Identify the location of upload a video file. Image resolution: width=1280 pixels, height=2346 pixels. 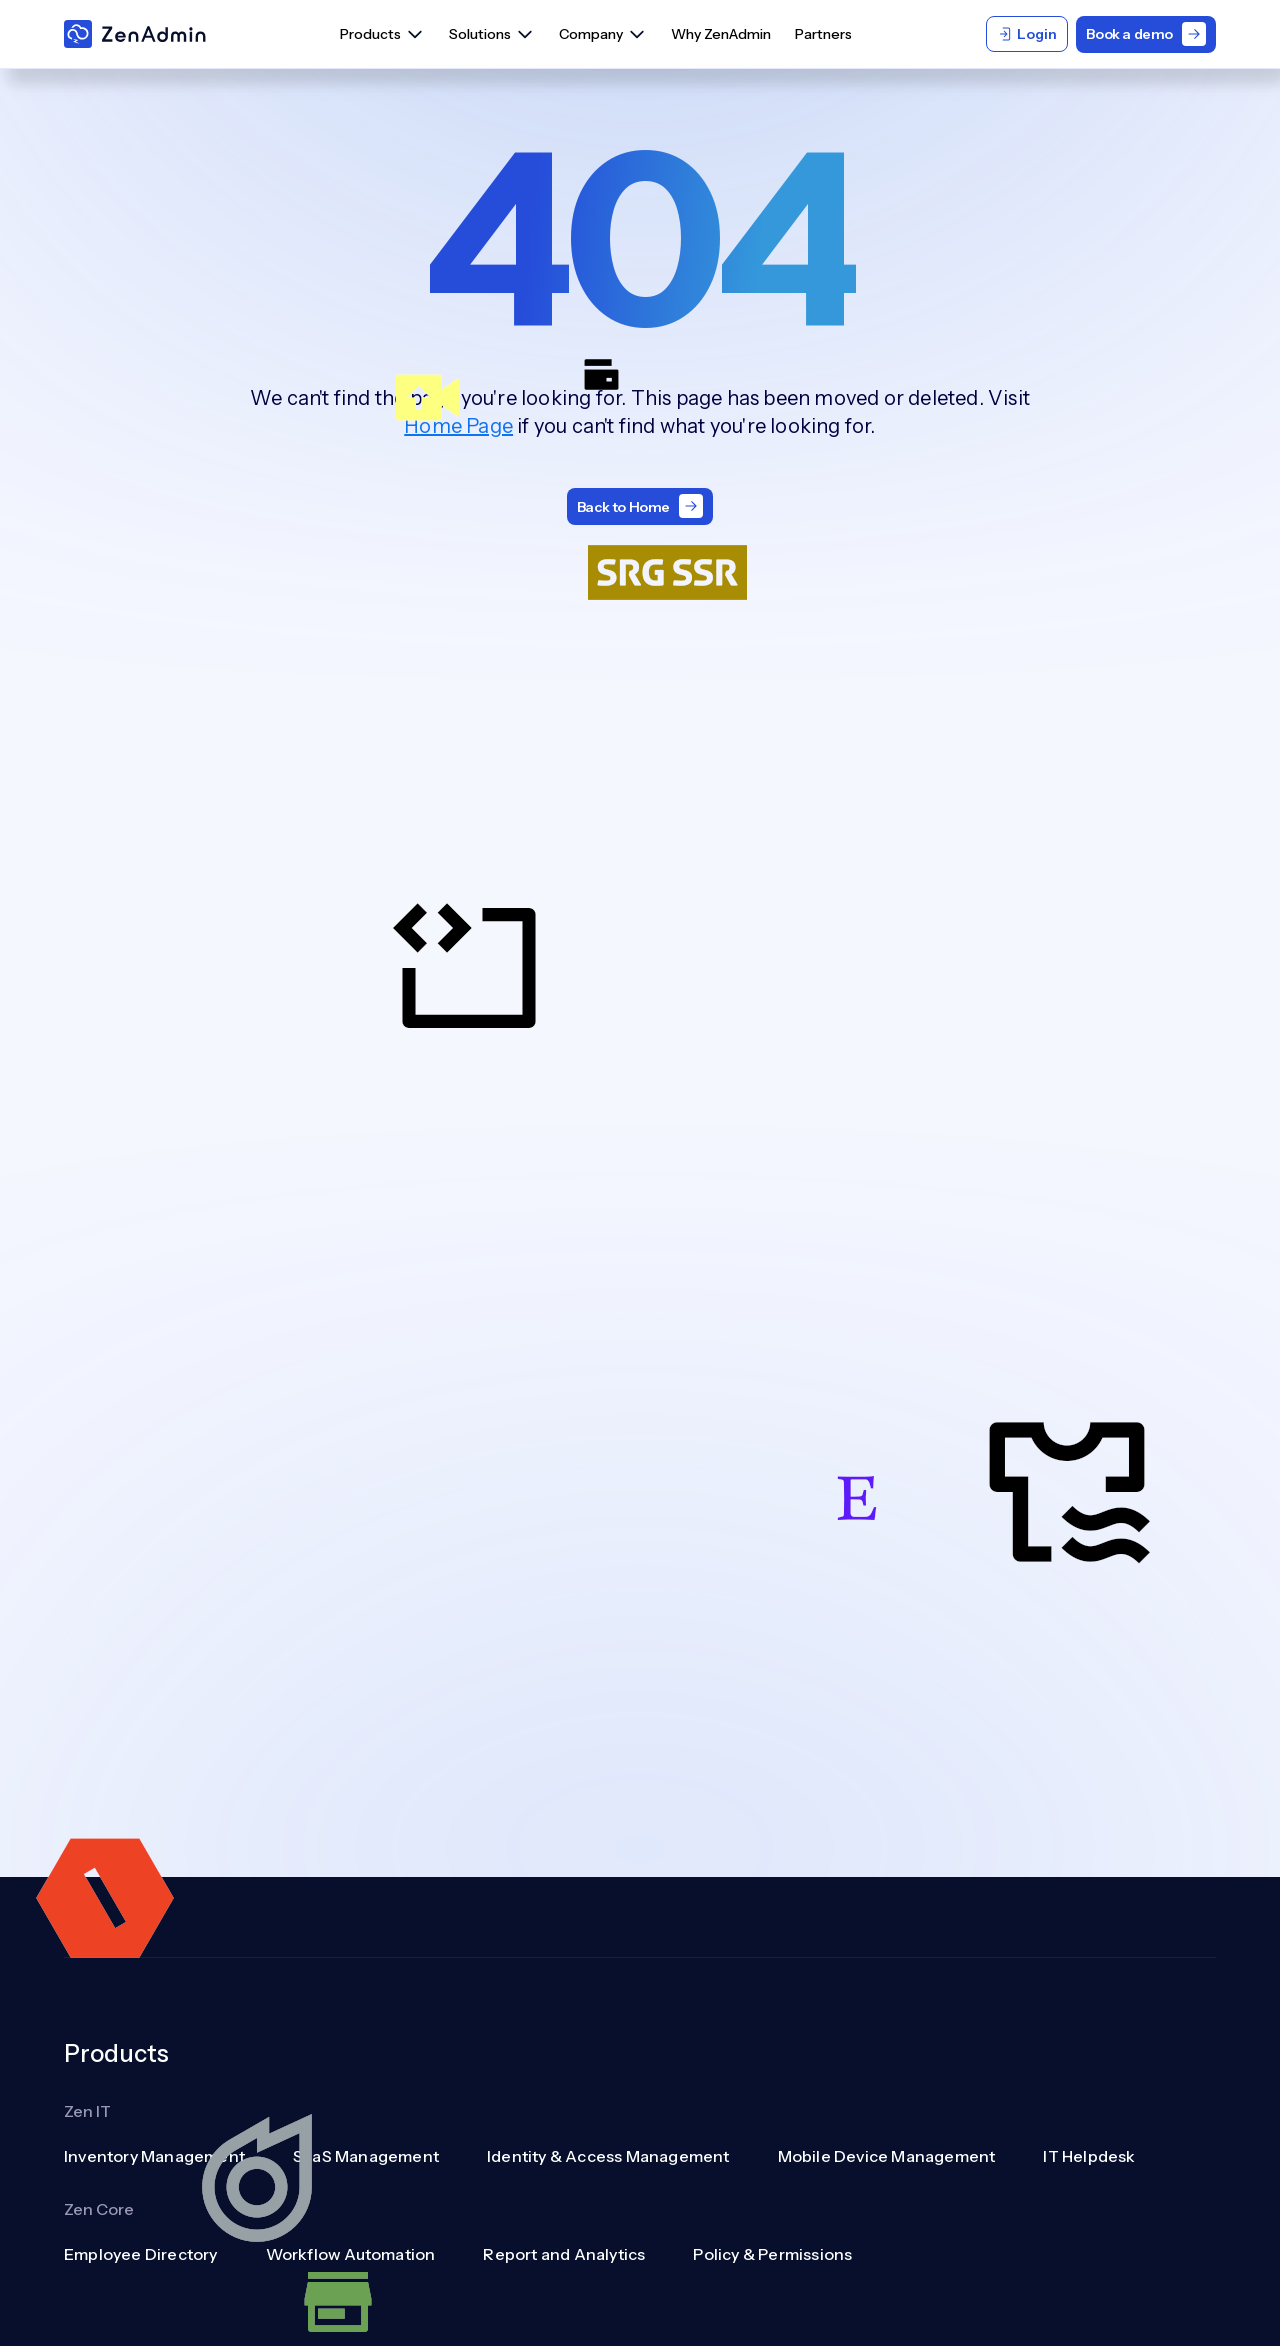
(427, 397).